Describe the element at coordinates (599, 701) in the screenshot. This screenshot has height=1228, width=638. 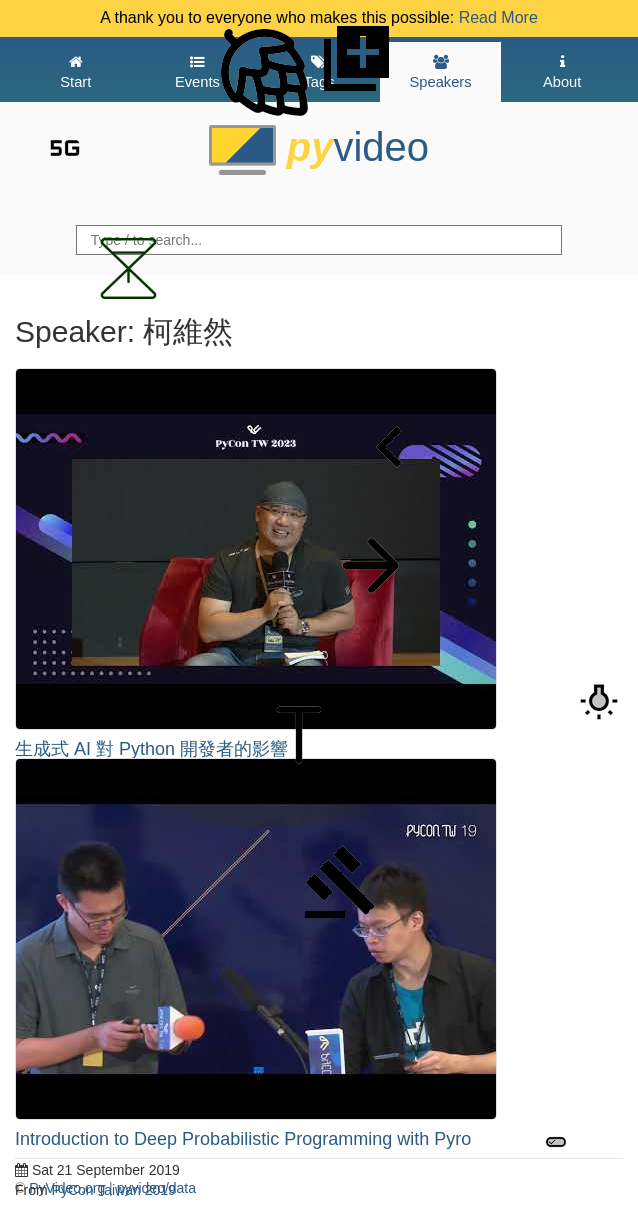
I see `adjust incandescent light settings` at that location.